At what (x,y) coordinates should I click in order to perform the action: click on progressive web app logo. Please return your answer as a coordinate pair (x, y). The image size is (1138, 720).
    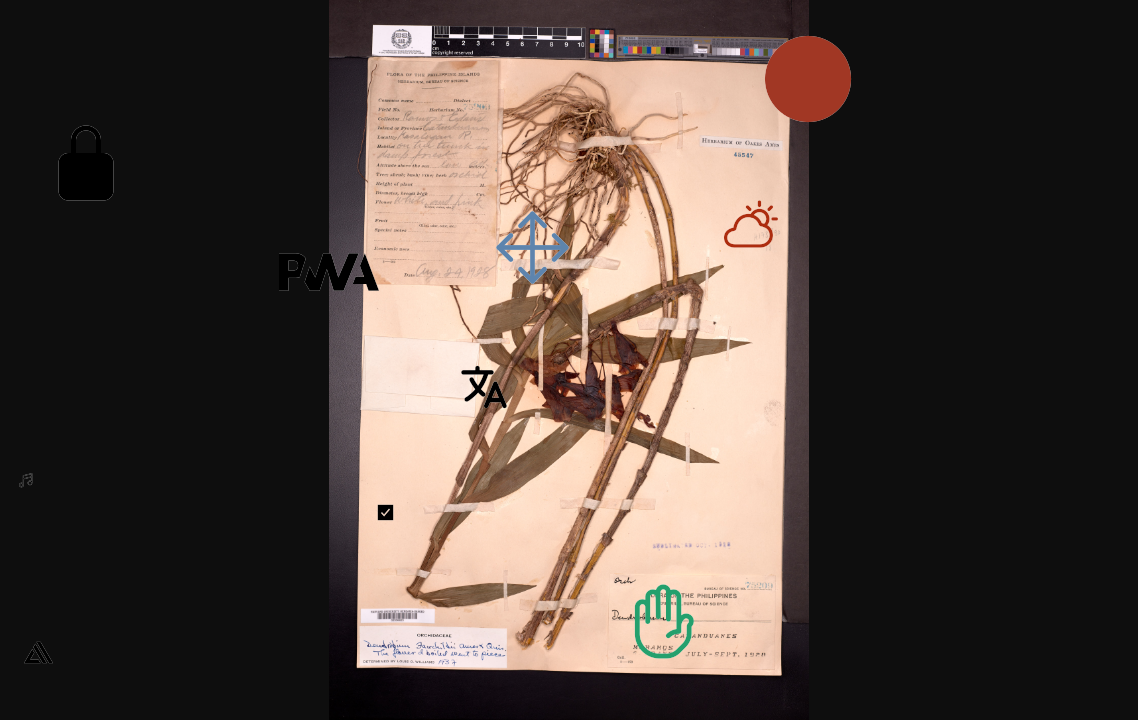
    Looking at the image, I should click on (329, 272).